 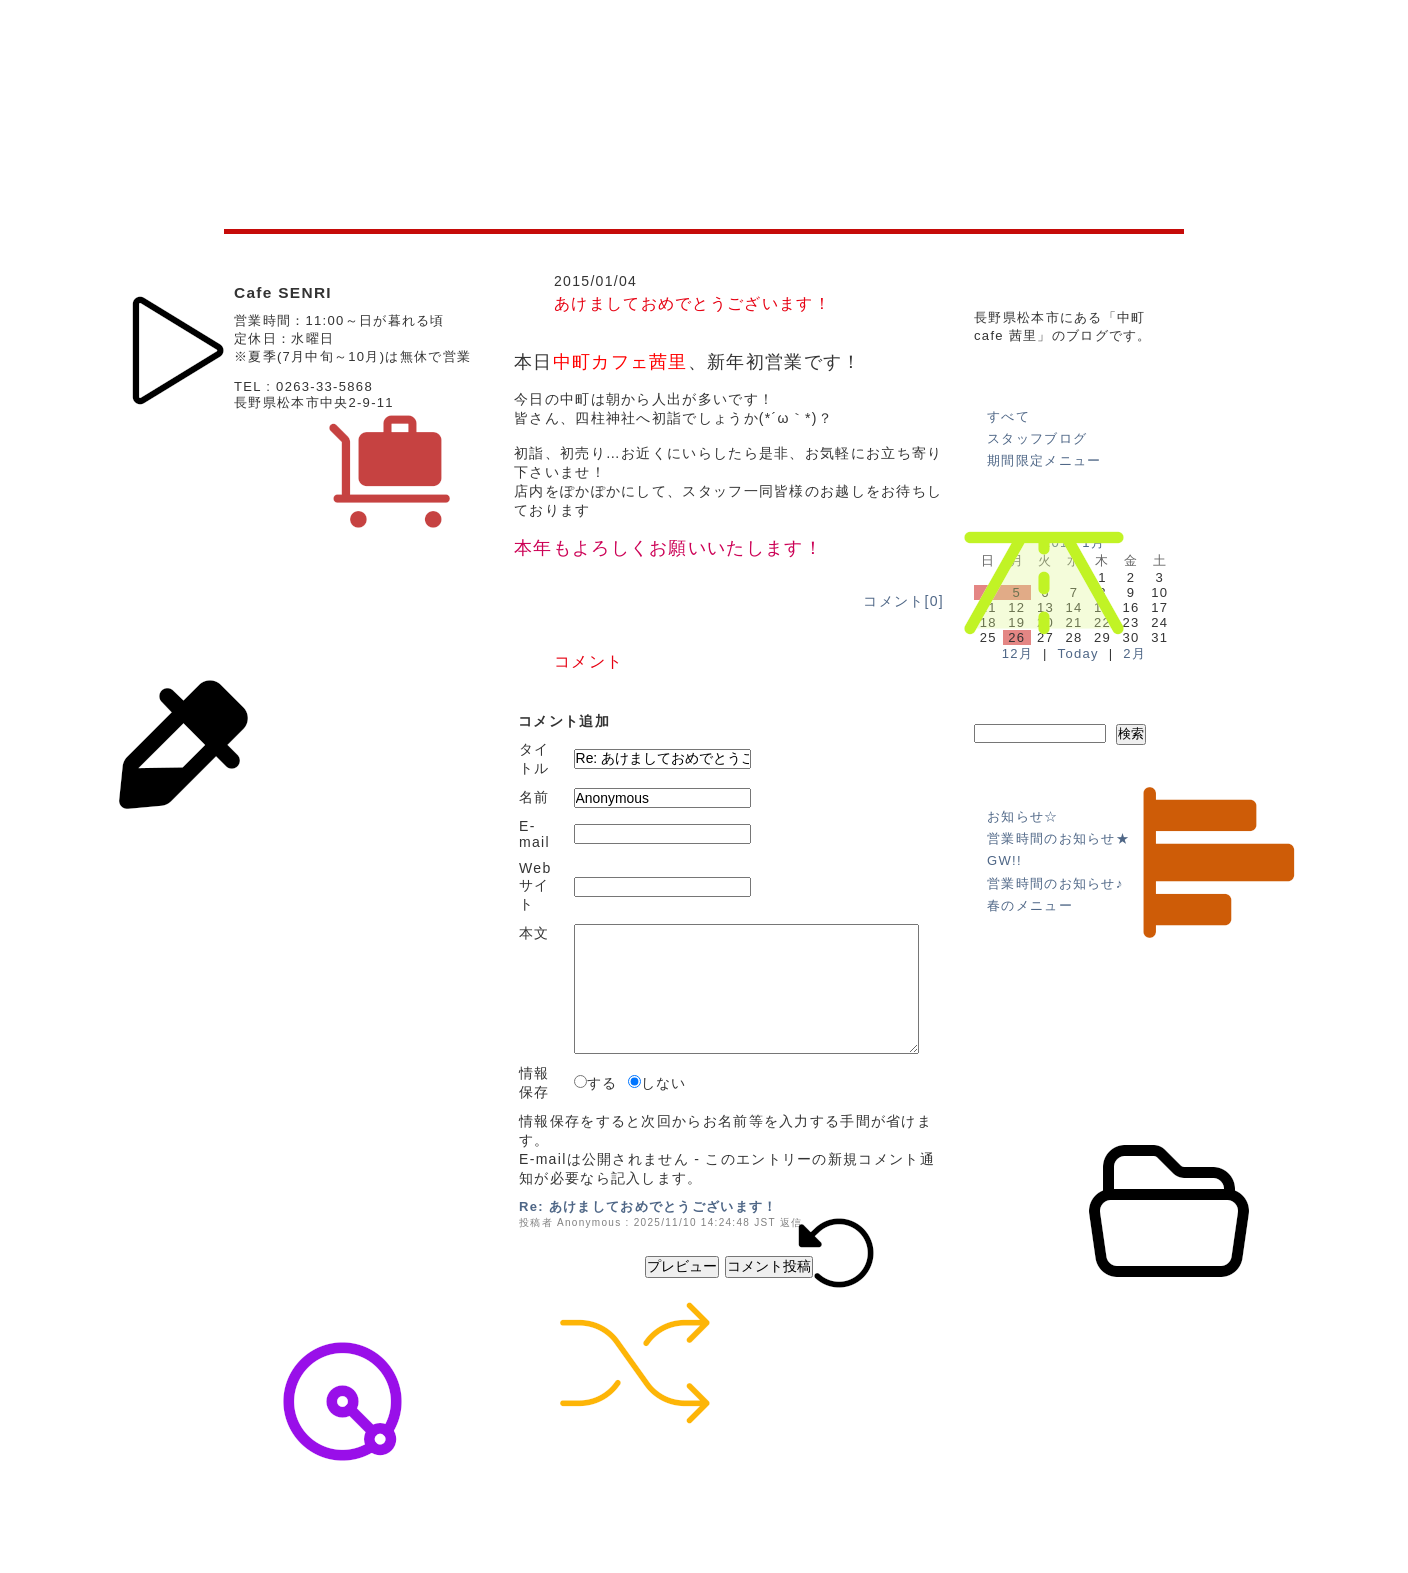 I want to click on start playing media content, so click(x=165, y=350).